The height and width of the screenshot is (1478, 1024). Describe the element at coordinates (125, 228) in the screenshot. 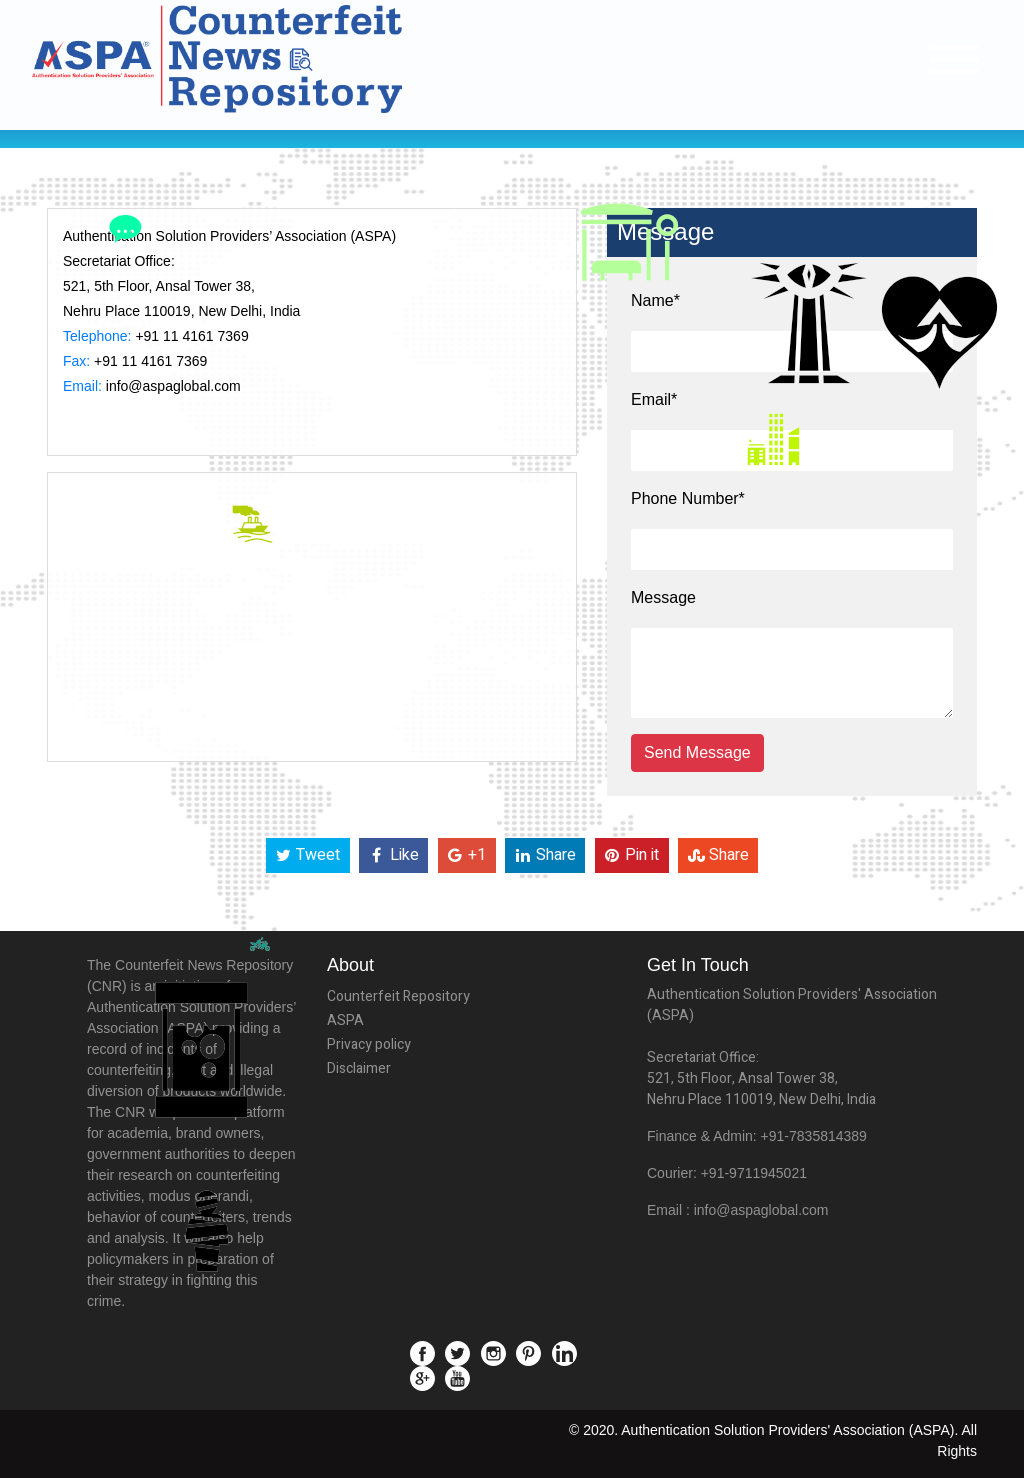

I see `compose a new message or chat` at that location.